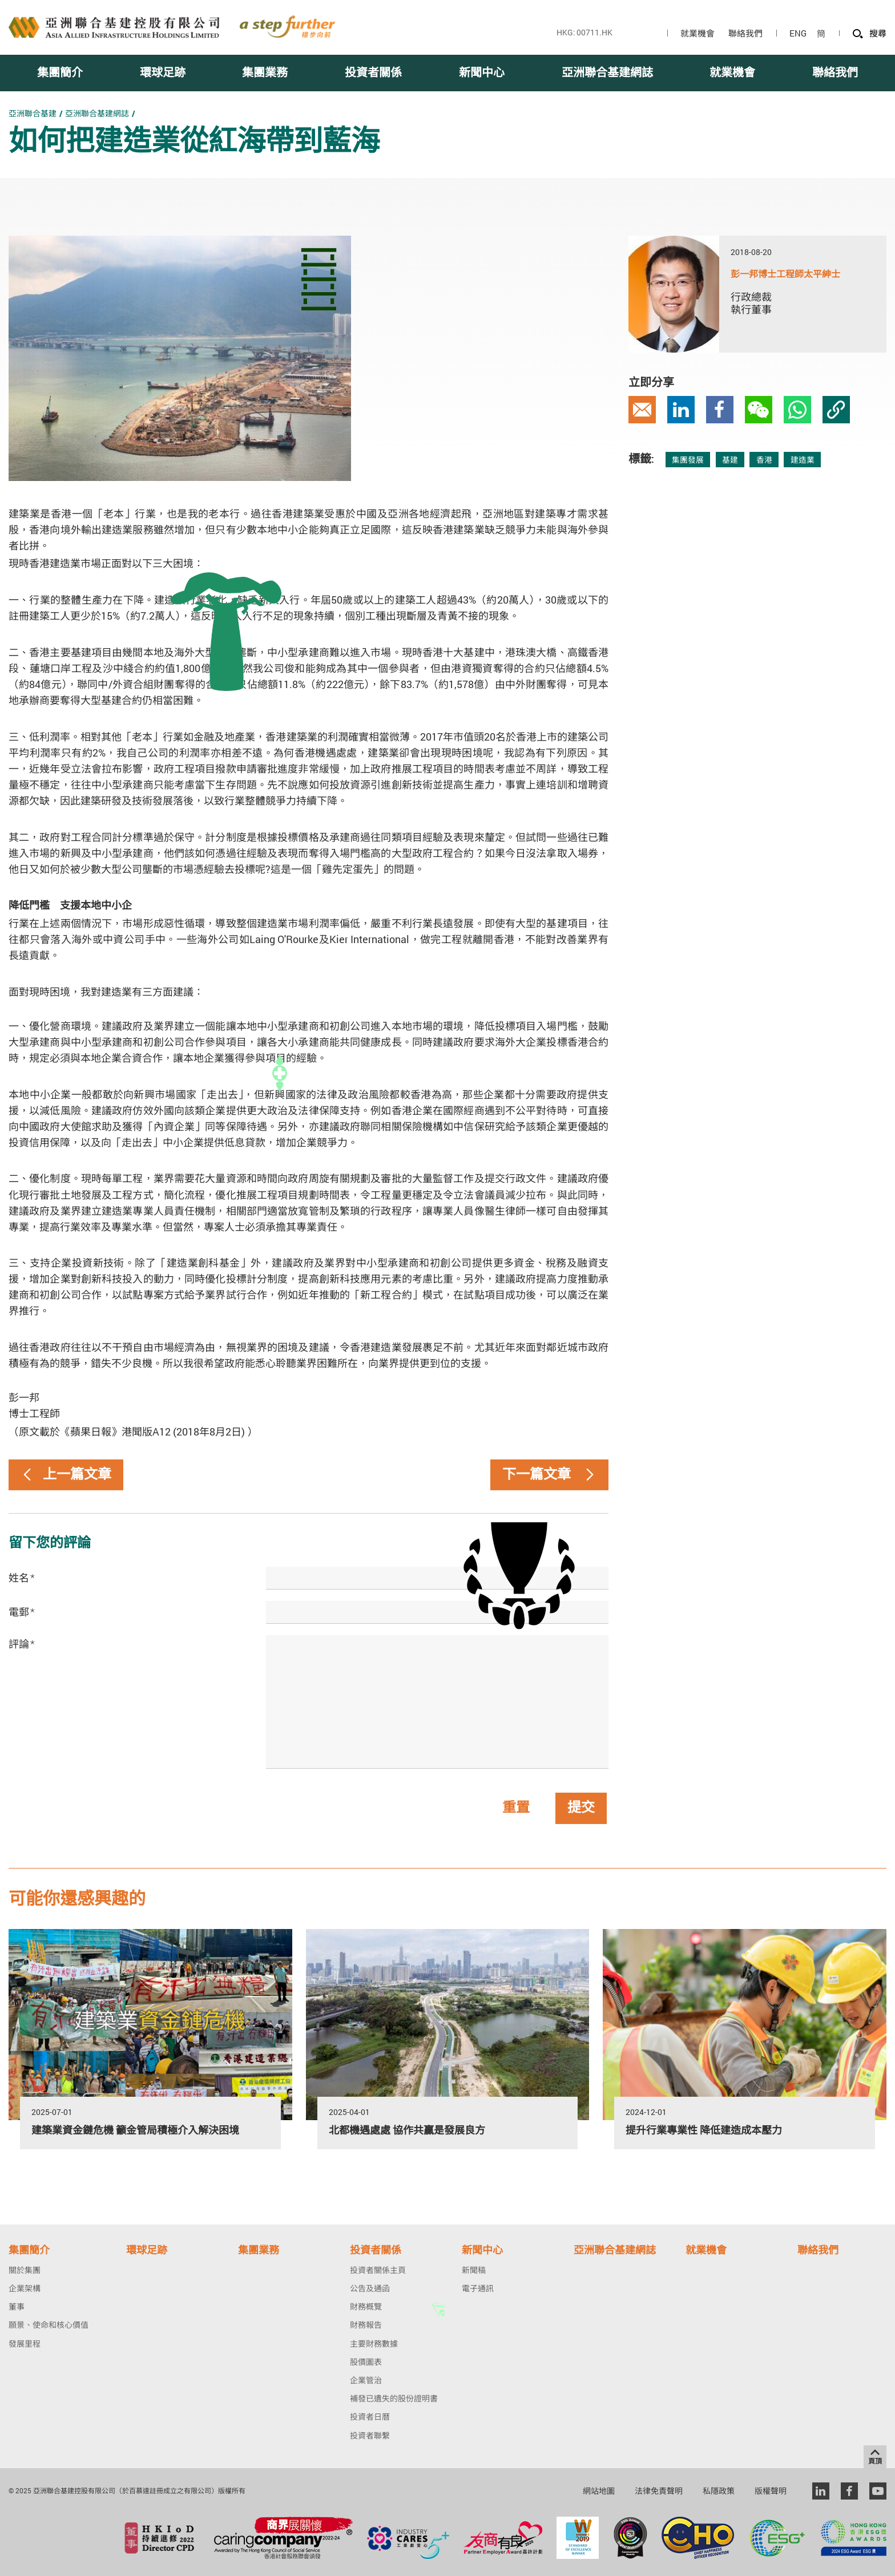 This screenshot has height=2576, width=895. What do you see at coordinates (280, 1073) in the screenshot?
I see `indicates player has reached level two status` at bounding box center [280, 1073].